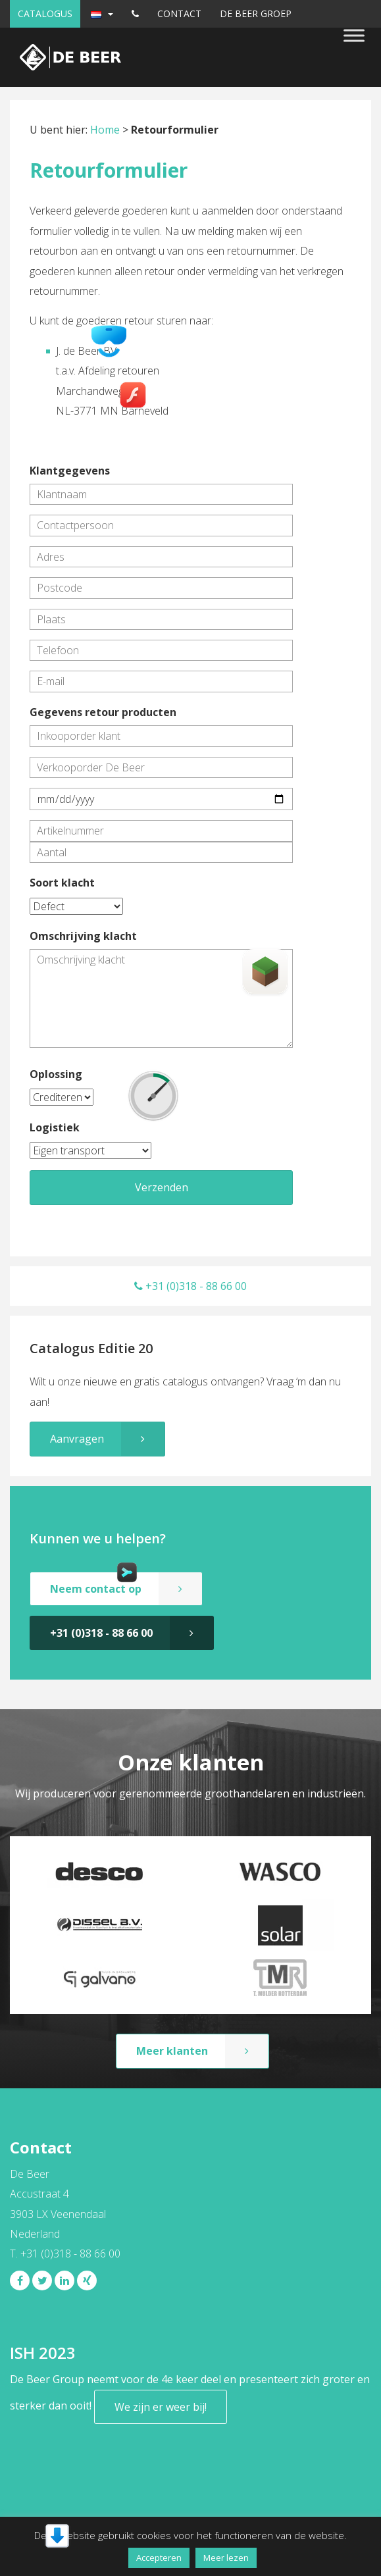 The image size is (381, 2576). What do you see at coordinates (153, 1096) in the screenshot?
I see `open sysprof system profiler` at bounding box center [153, 1096].